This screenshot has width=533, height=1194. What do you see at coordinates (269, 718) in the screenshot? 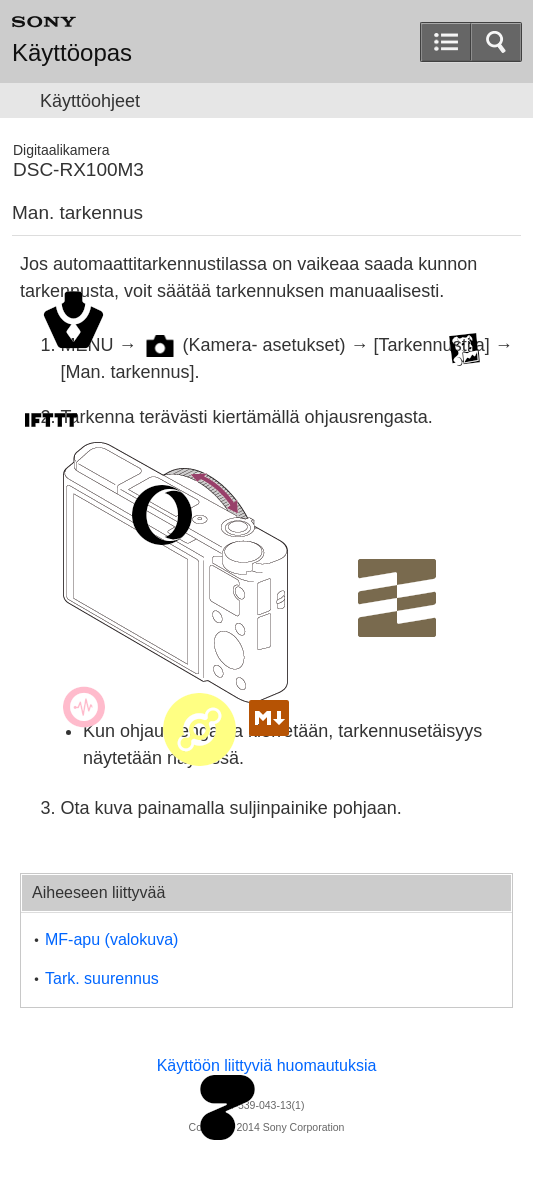
I see `download markdown file` at bounding box center [269, 718].